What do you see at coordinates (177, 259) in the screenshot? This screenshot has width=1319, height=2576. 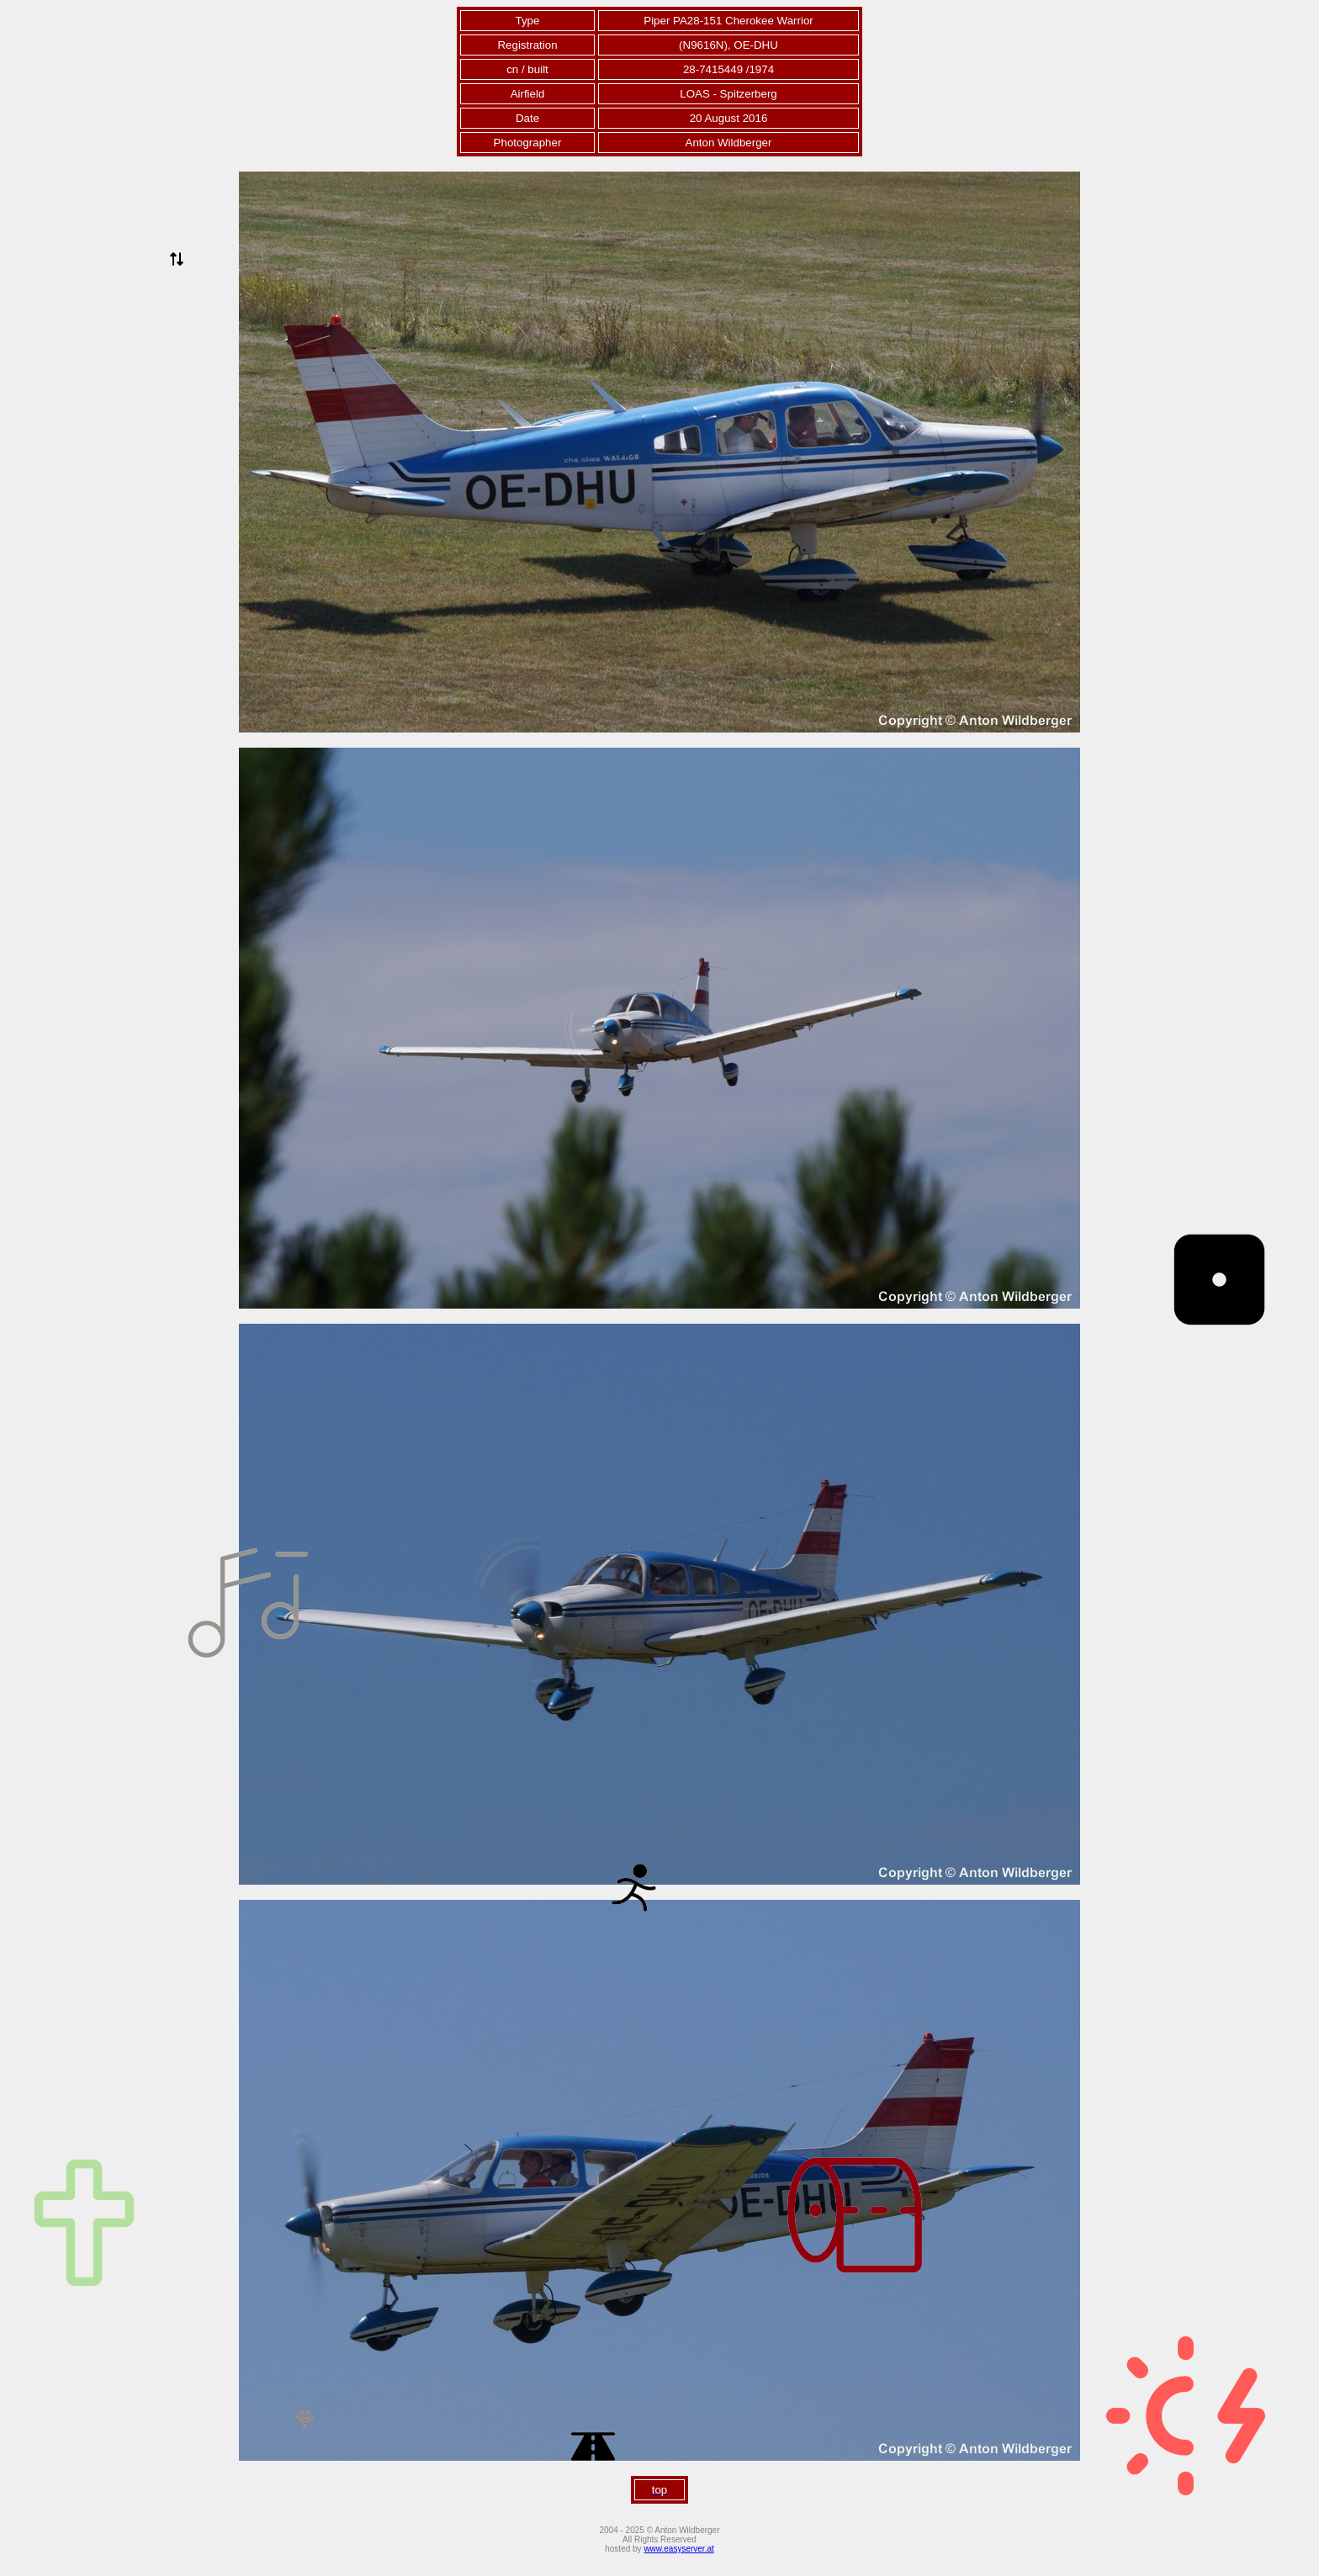 I see `sort items in ascending or descending order` at bounding box center [177, 259].